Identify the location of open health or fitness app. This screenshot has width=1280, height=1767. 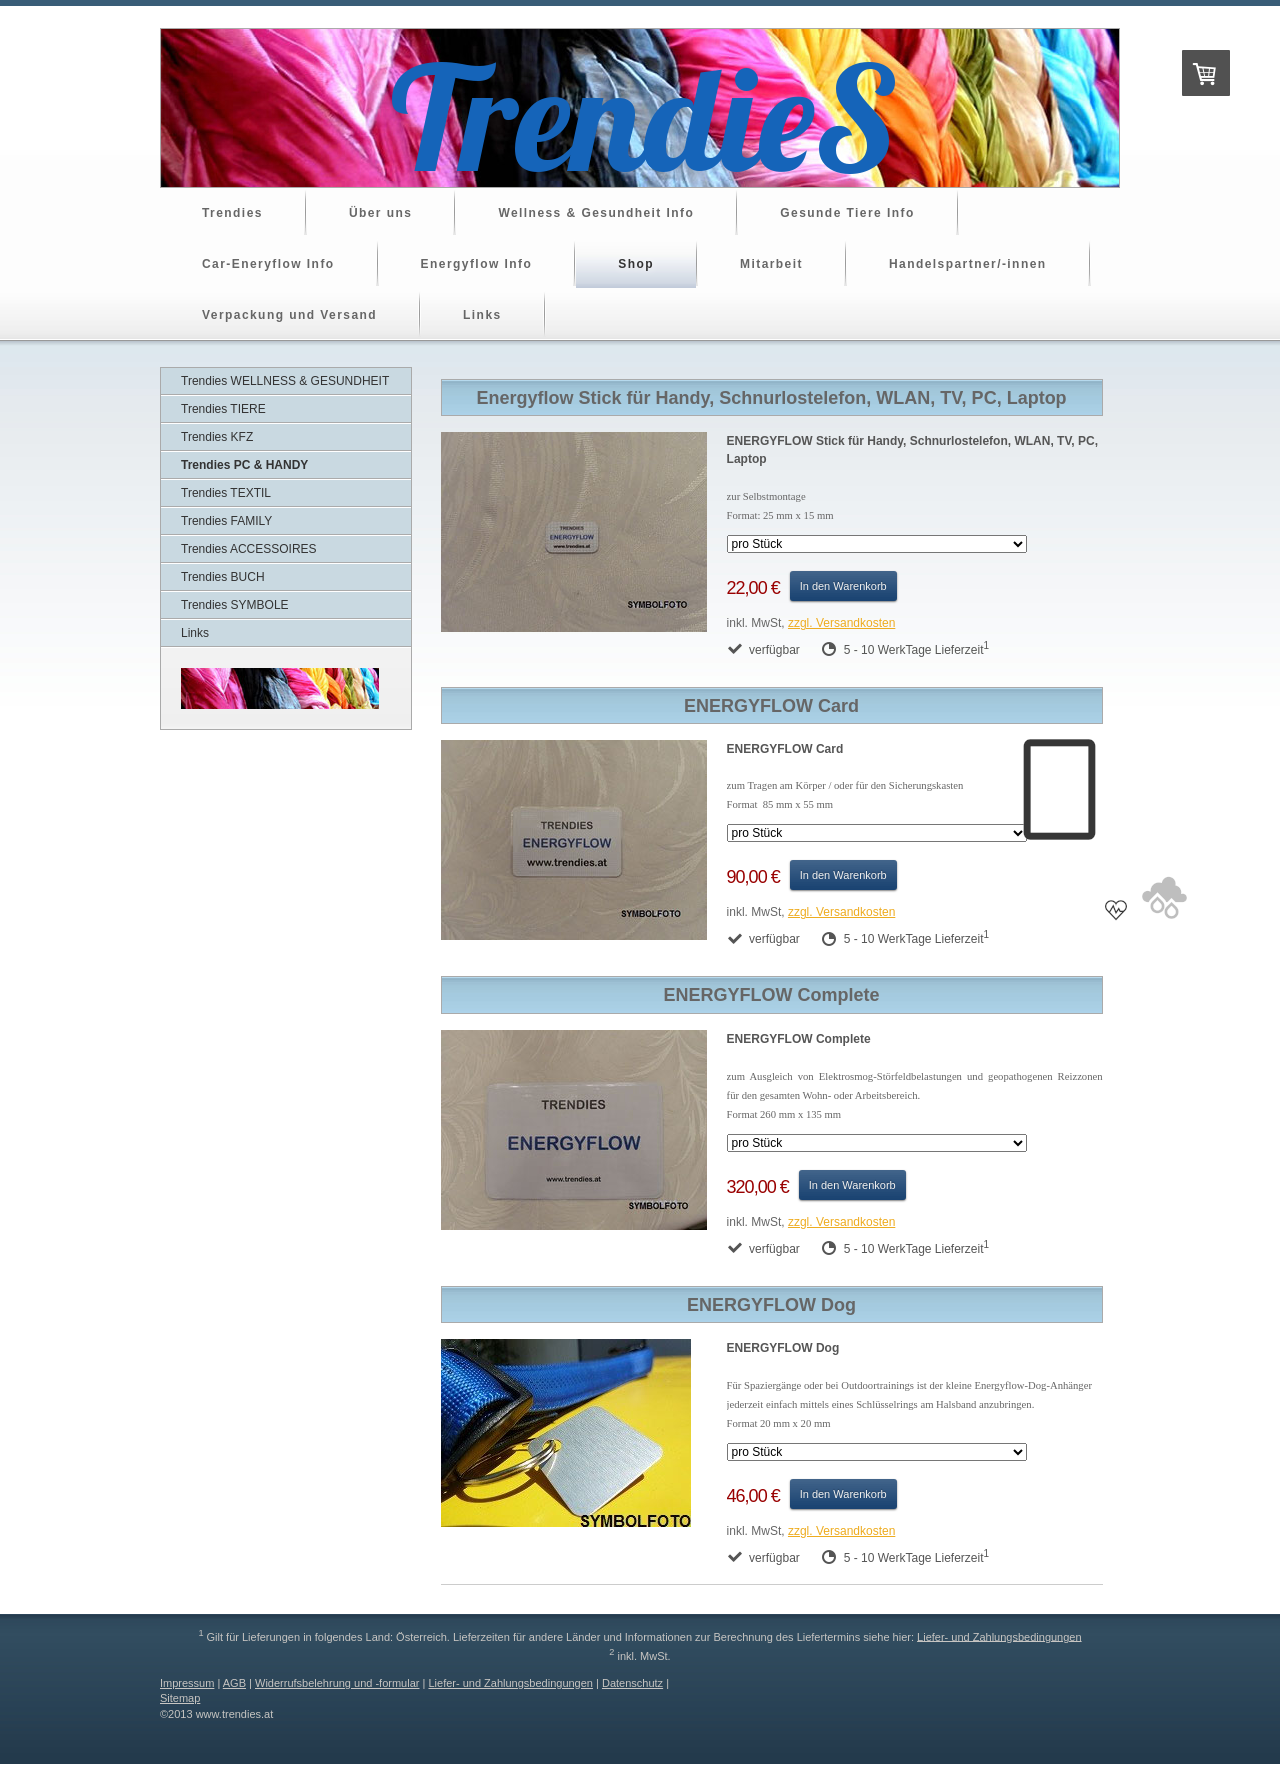
(1116, 910).